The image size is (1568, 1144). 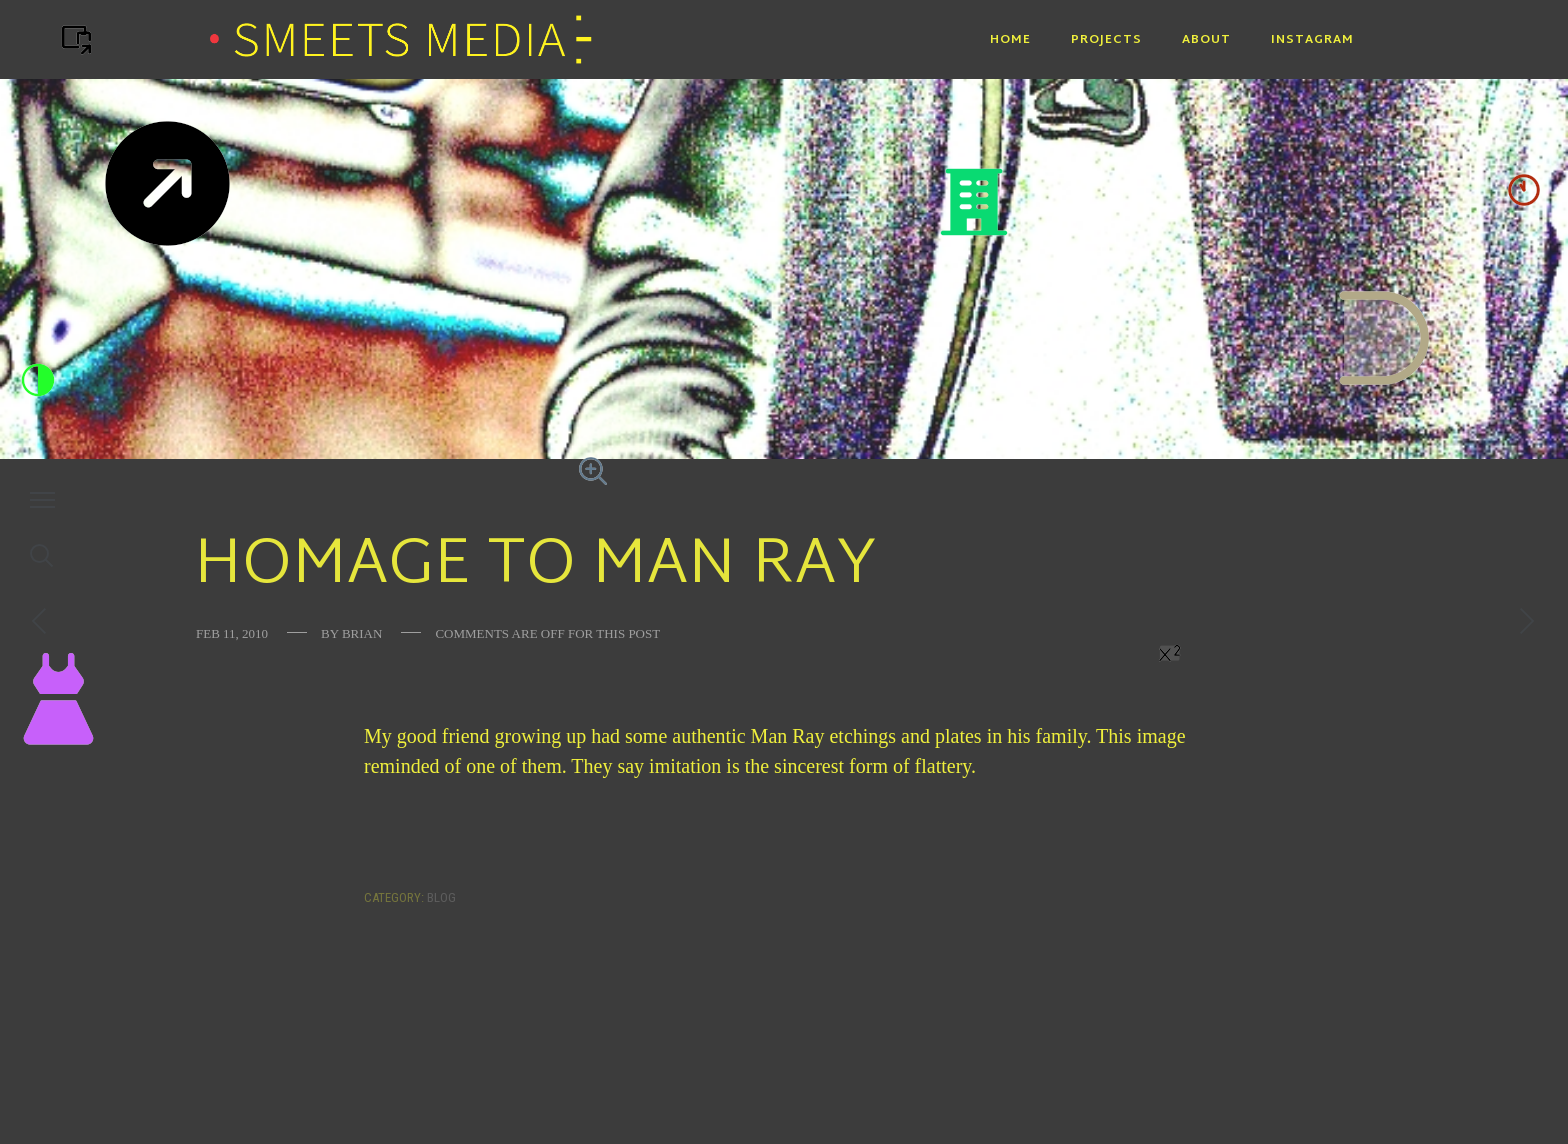 What do you see at coordinates (593, 471) in the screenshot?
I see `zoom in on content` at bounding box center [593, 471].